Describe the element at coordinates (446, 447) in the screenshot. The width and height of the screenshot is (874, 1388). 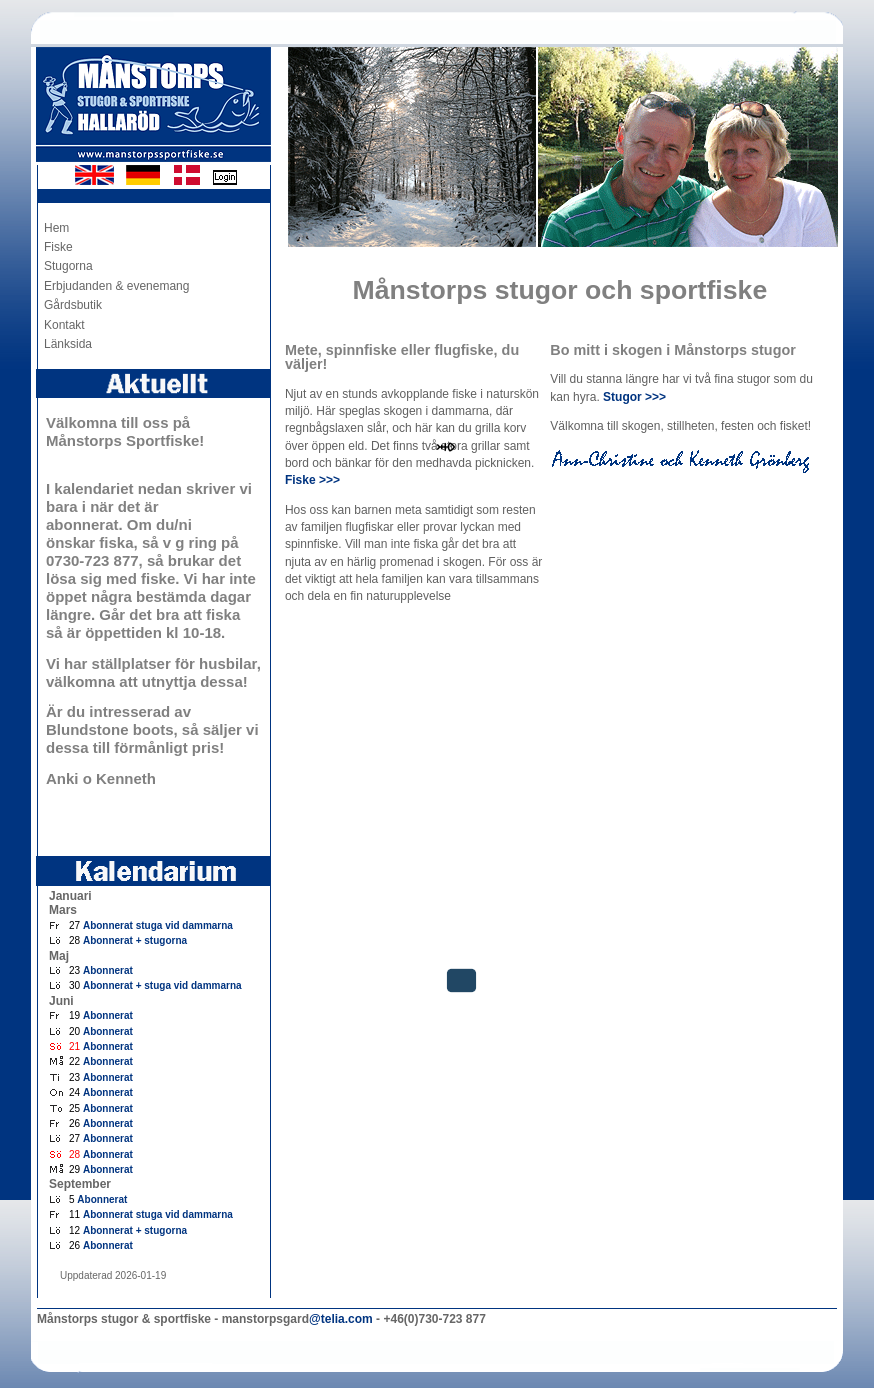
I see `indicates empty or consumed content` at that location.